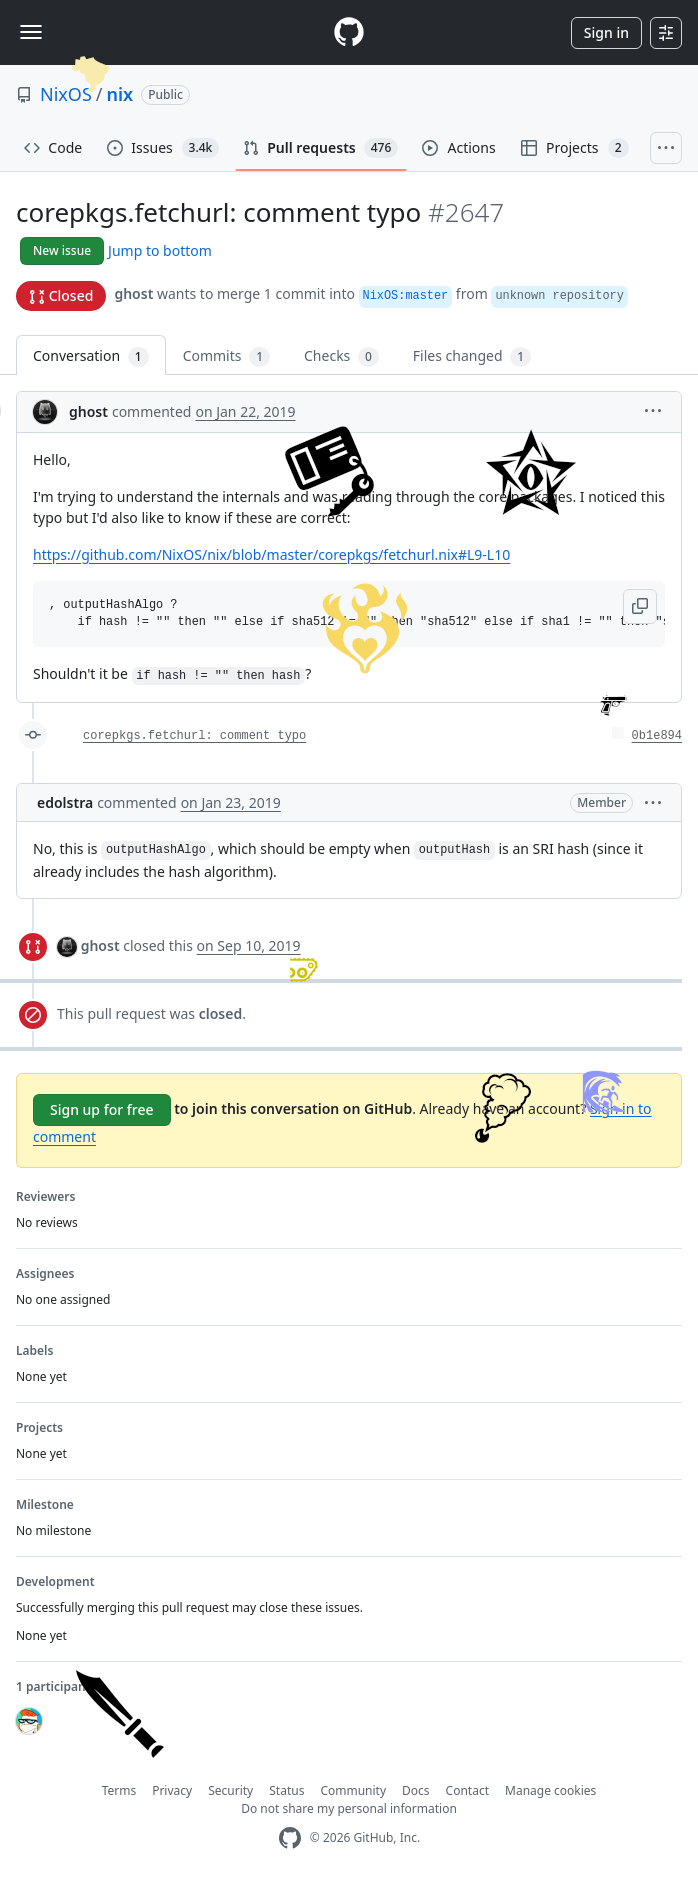  I want to click on indicates a cursed or corrupted item status, so click(530, 474).